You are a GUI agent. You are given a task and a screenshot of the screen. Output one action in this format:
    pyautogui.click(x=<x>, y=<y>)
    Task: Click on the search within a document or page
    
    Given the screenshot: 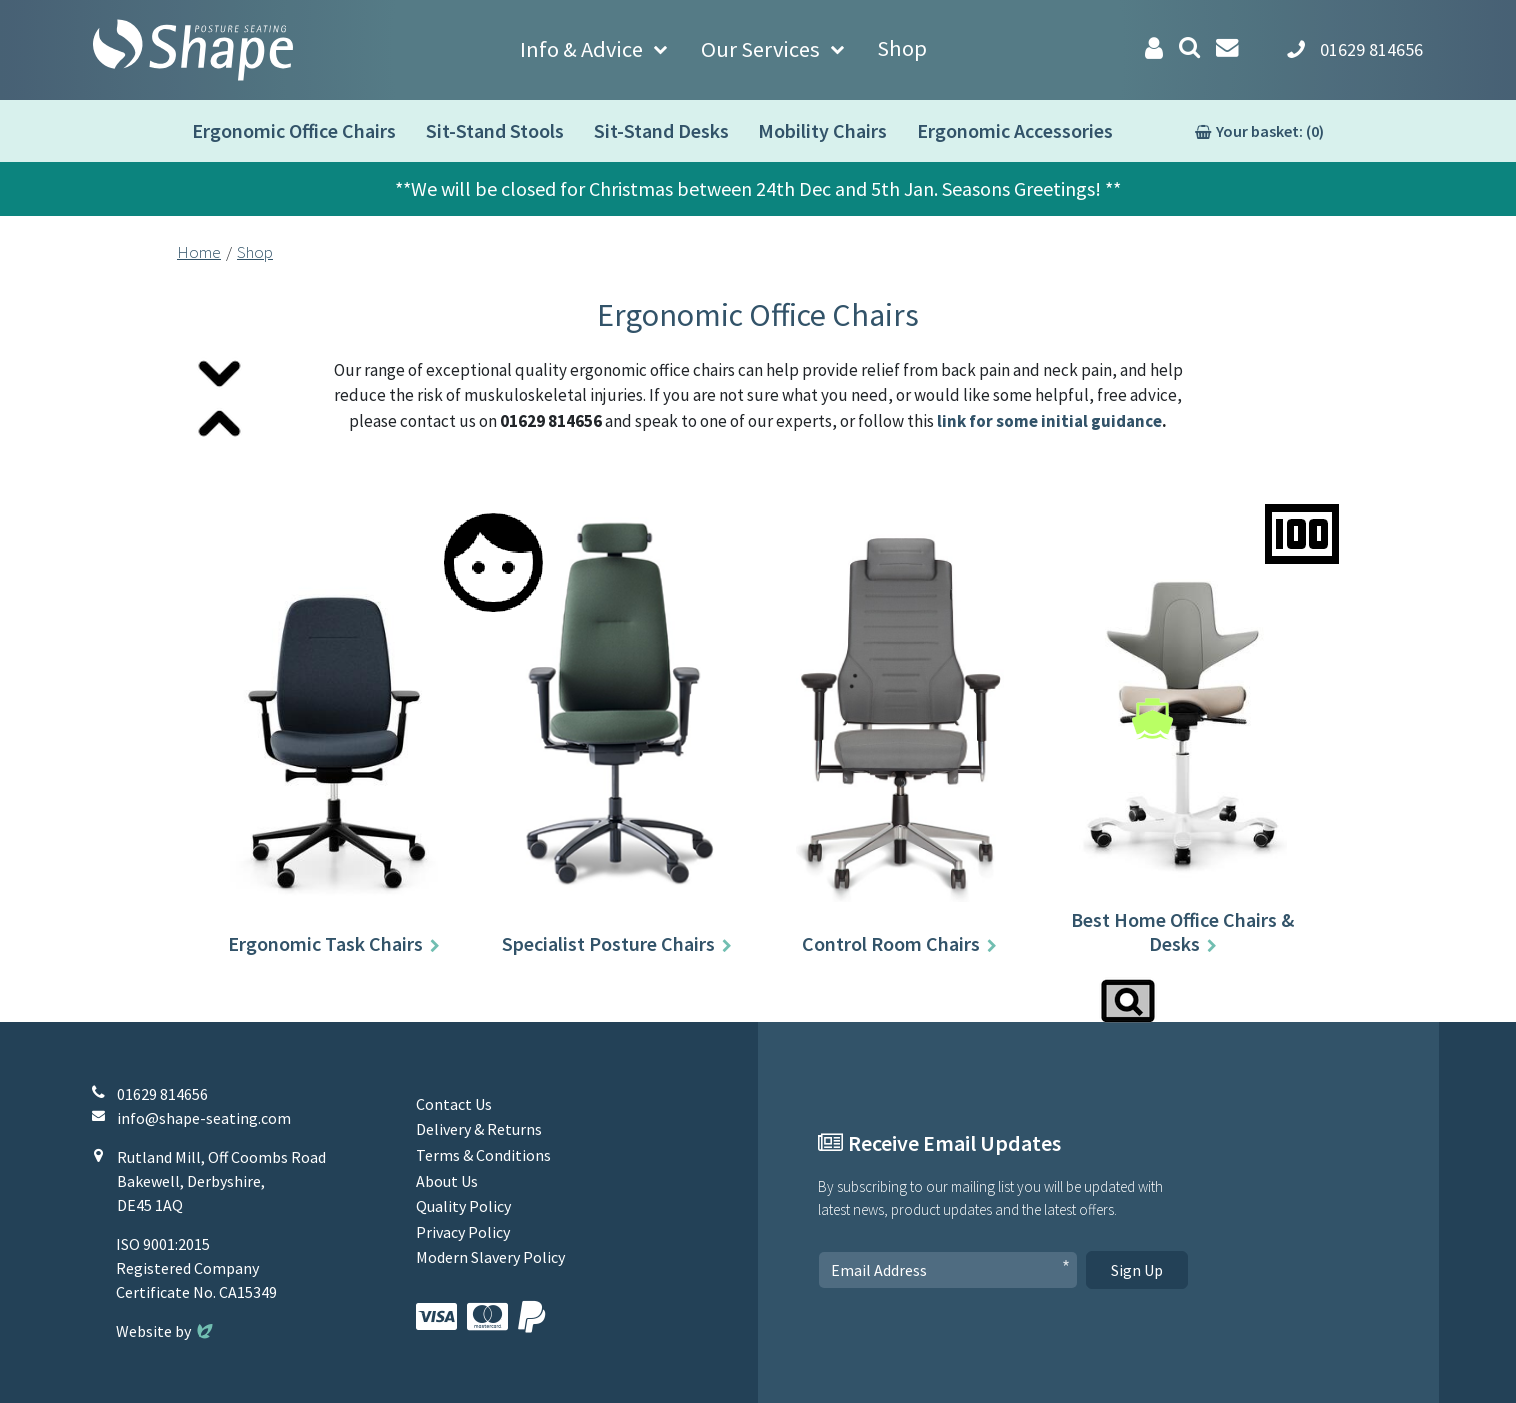 What is the action you would take?
    pyautogui.click(x=1128, y=1001)
    